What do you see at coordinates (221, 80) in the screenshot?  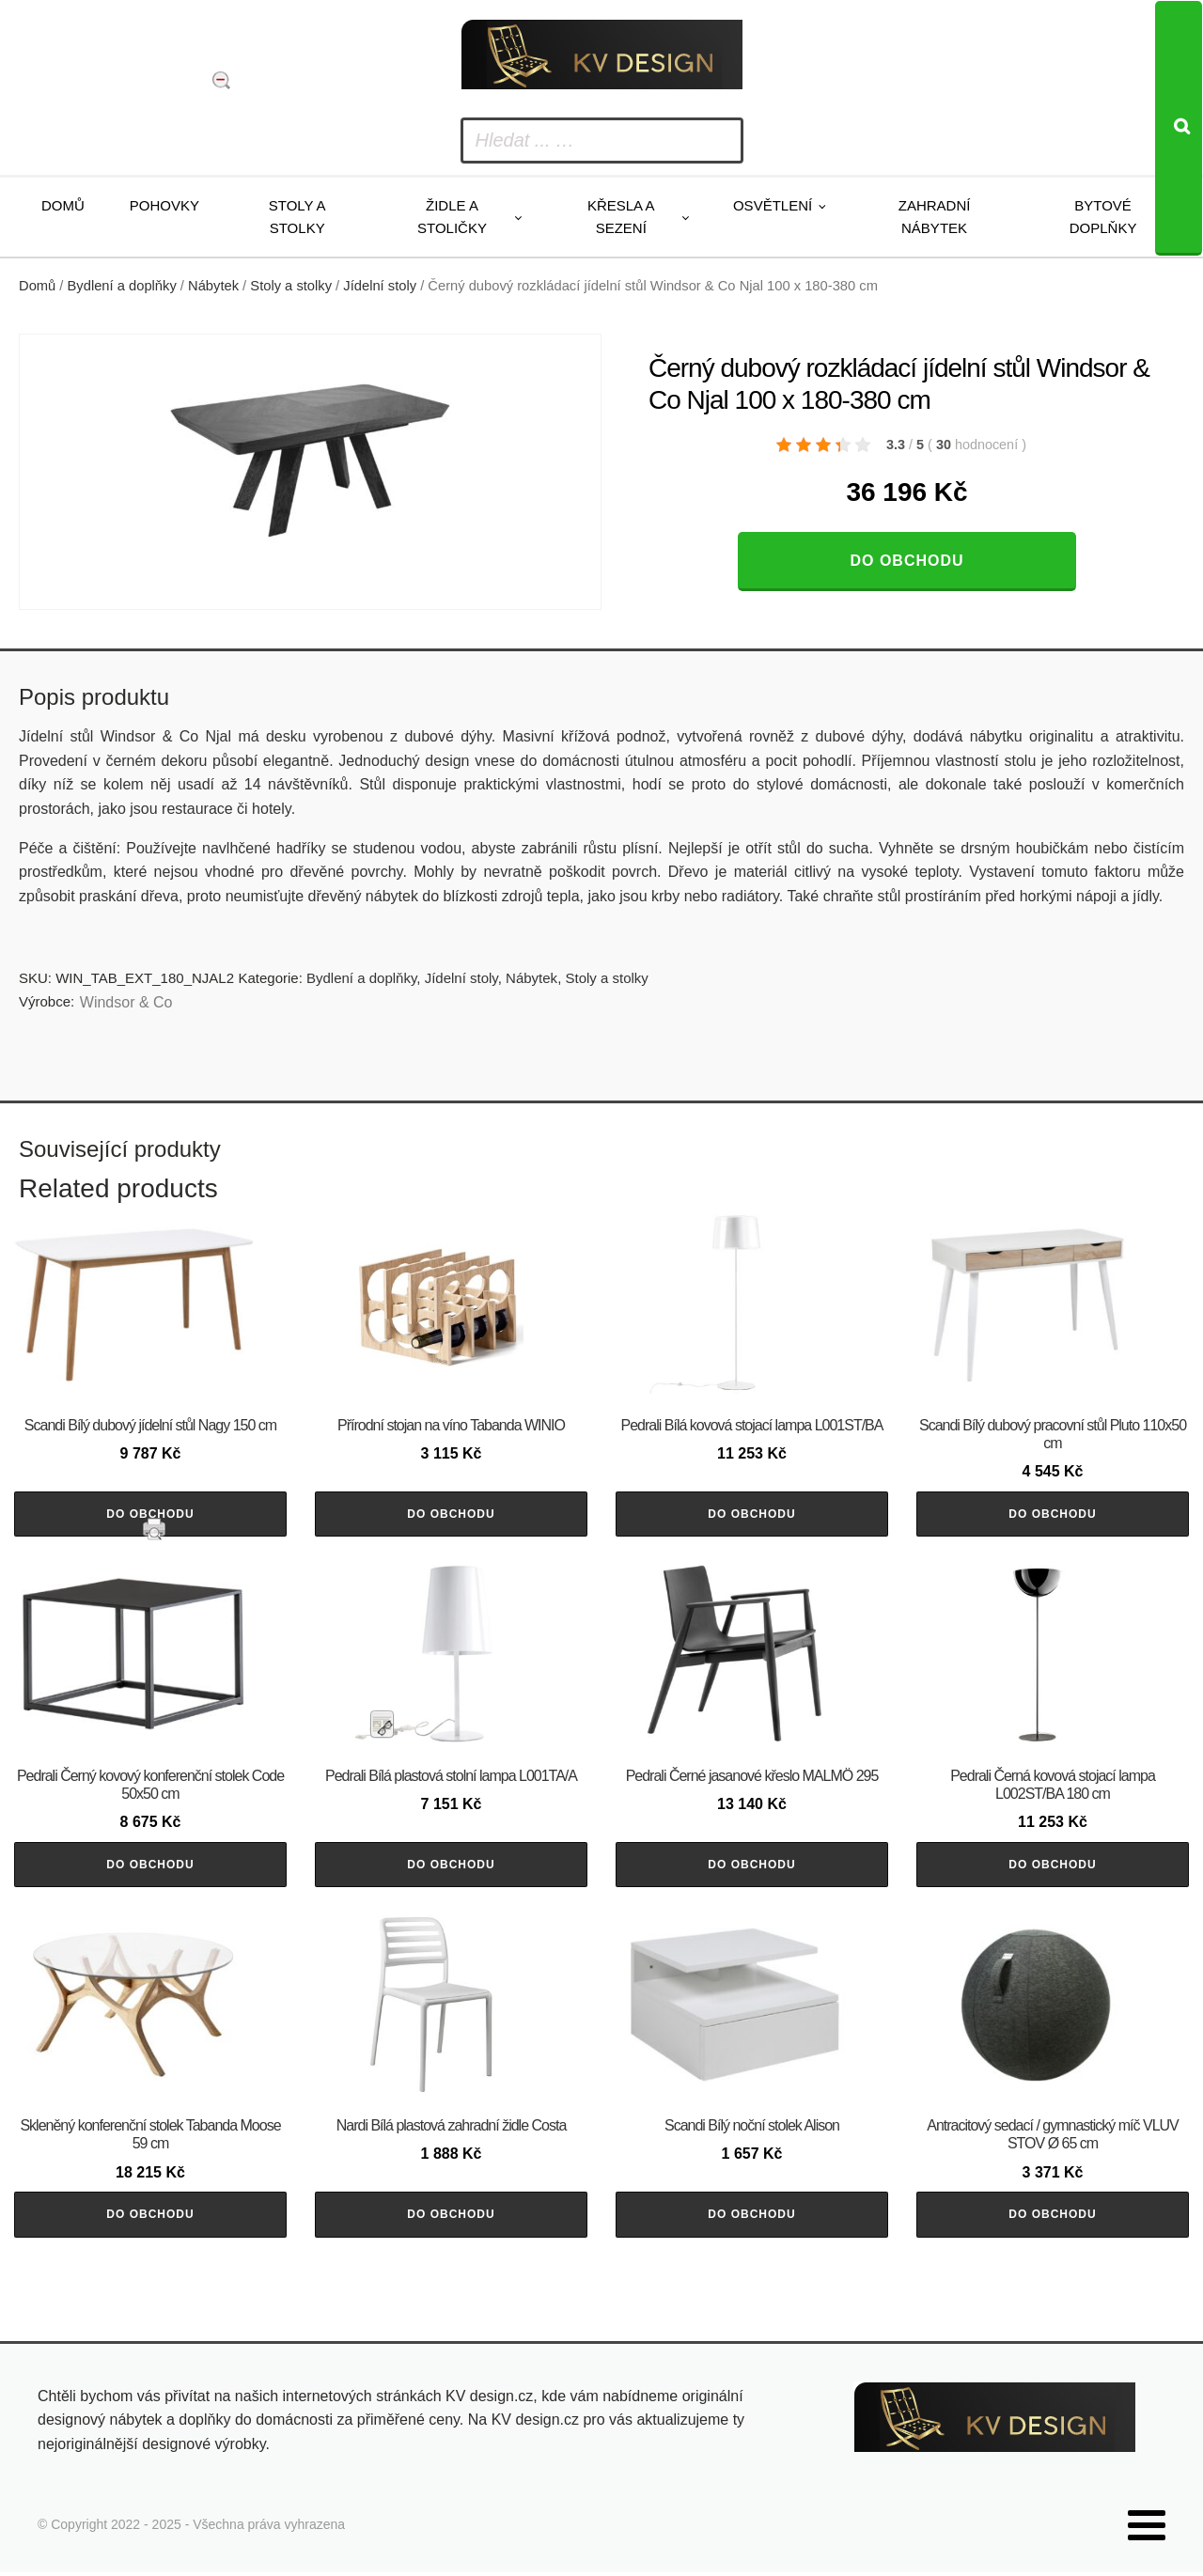 I see `zoom out of the current view` at bounding box center [221, 80].